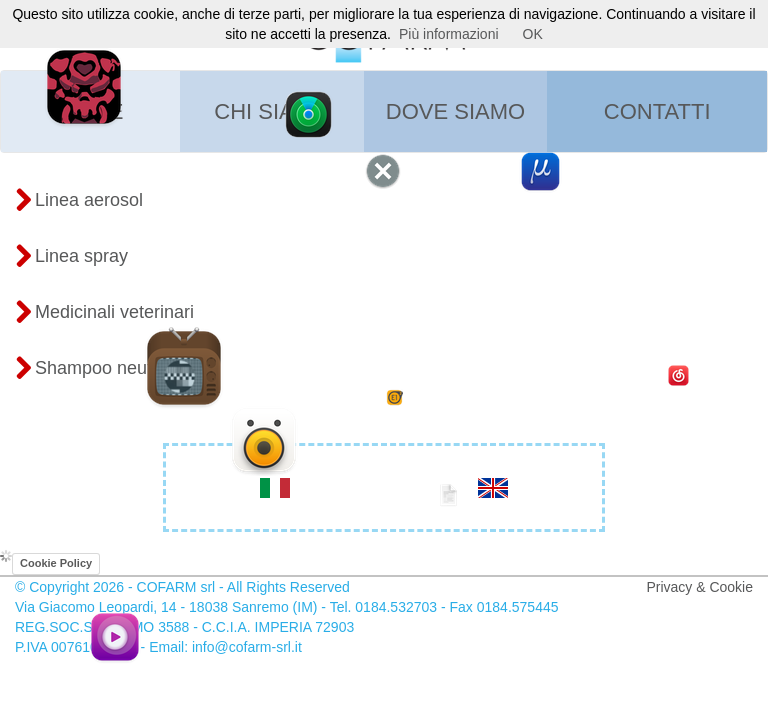 The image size is (768, 720). I want to click on open rhythmbox music player, so click(264, 440).